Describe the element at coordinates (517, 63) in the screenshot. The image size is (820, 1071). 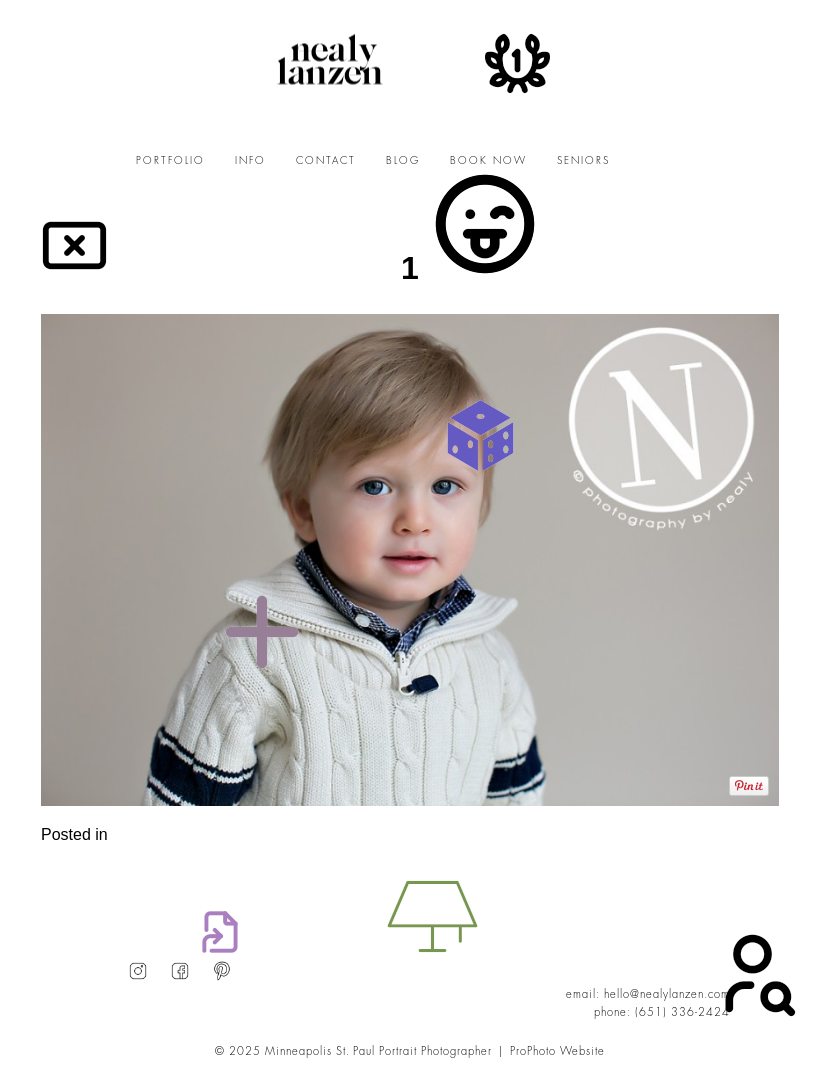
I see `indicates first place or winner status` at that location.